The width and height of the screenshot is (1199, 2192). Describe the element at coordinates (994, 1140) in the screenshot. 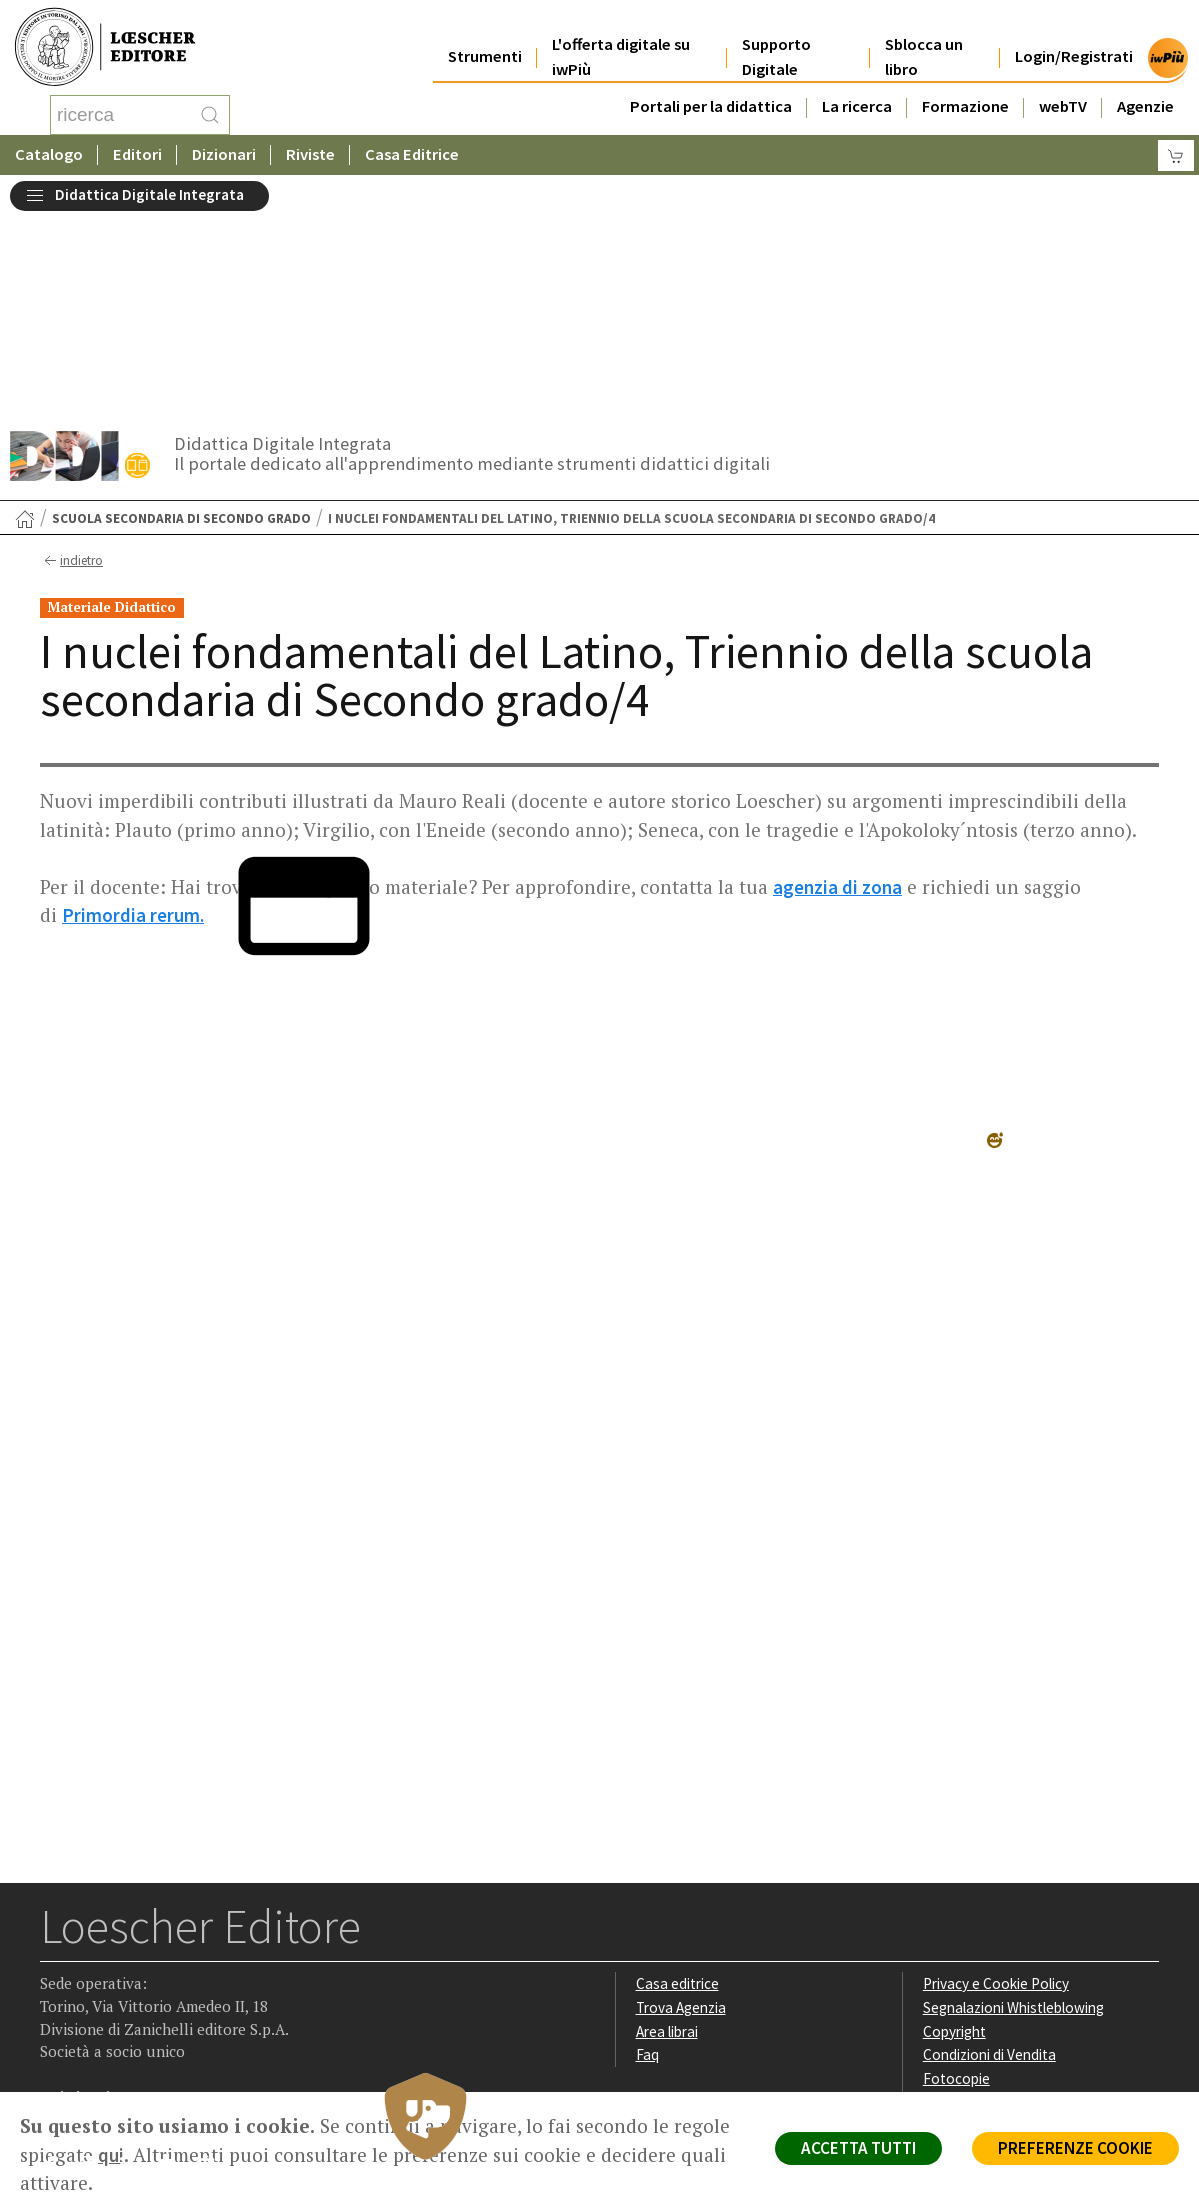

I see `indicates nervous or awkward reaction` at that location.